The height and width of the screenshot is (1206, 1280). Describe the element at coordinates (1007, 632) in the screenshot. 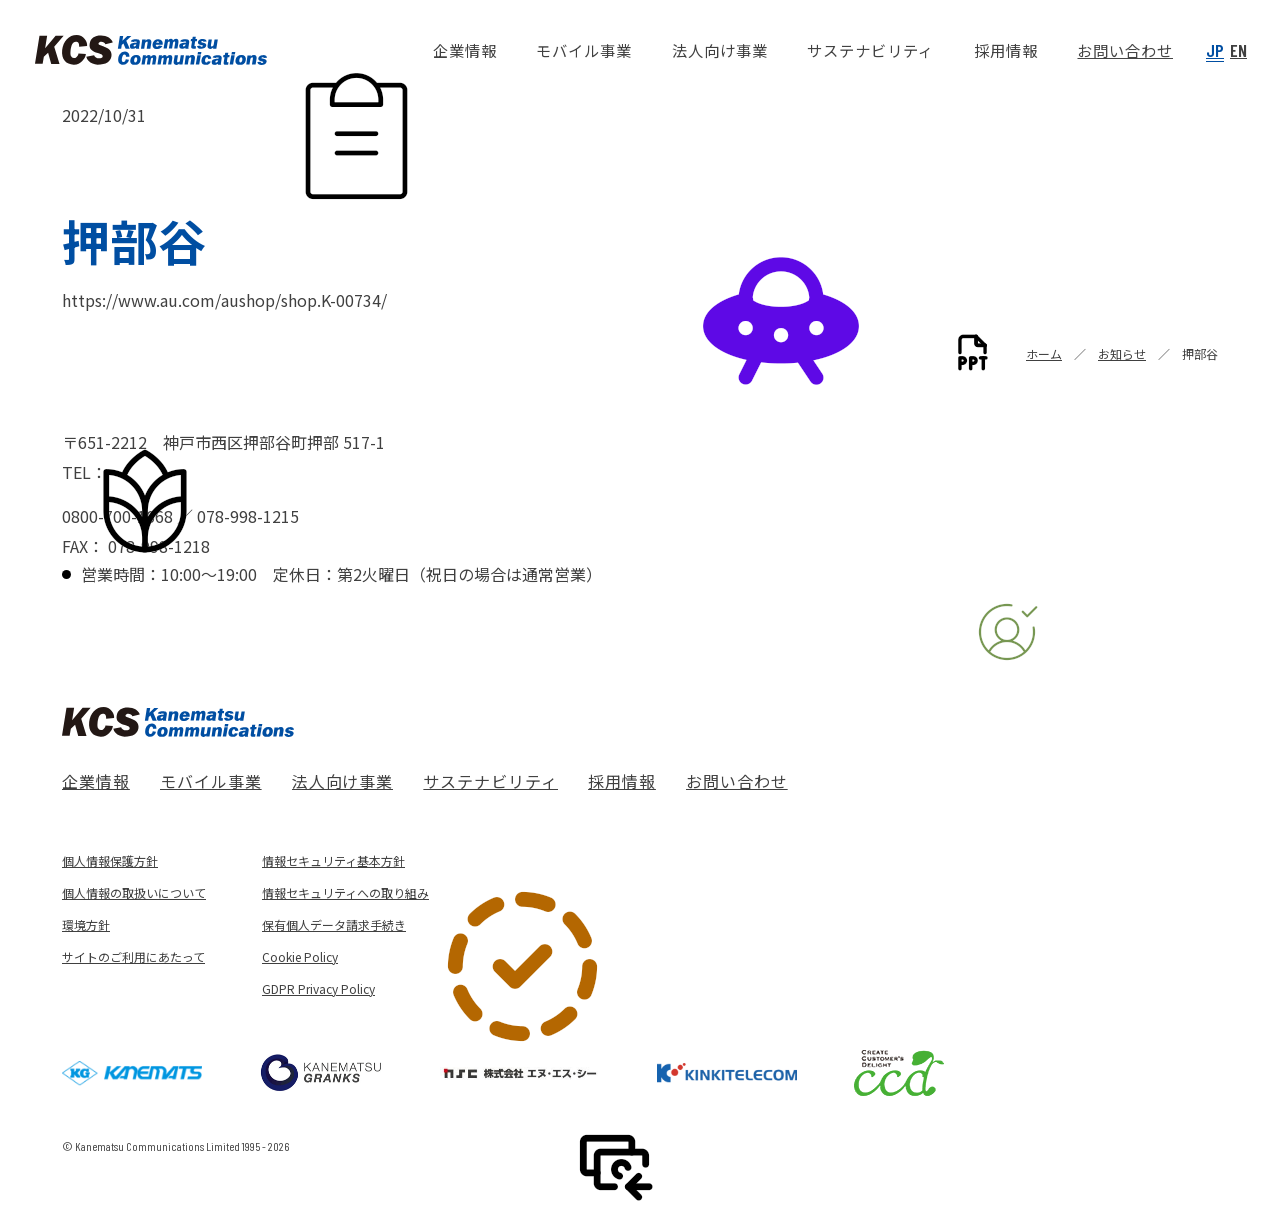

I see `verified user account` at that location.